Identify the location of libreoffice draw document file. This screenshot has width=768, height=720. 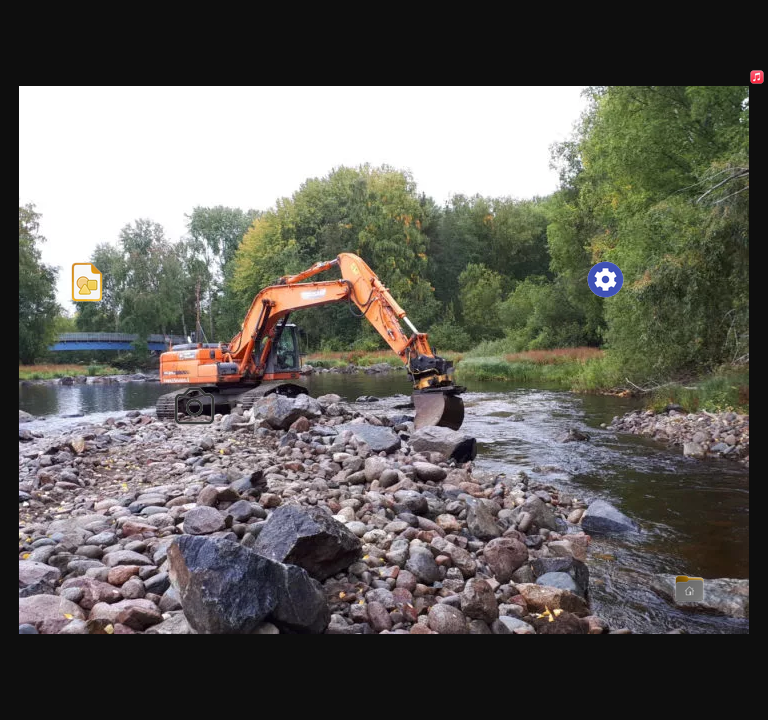
(87, 282).